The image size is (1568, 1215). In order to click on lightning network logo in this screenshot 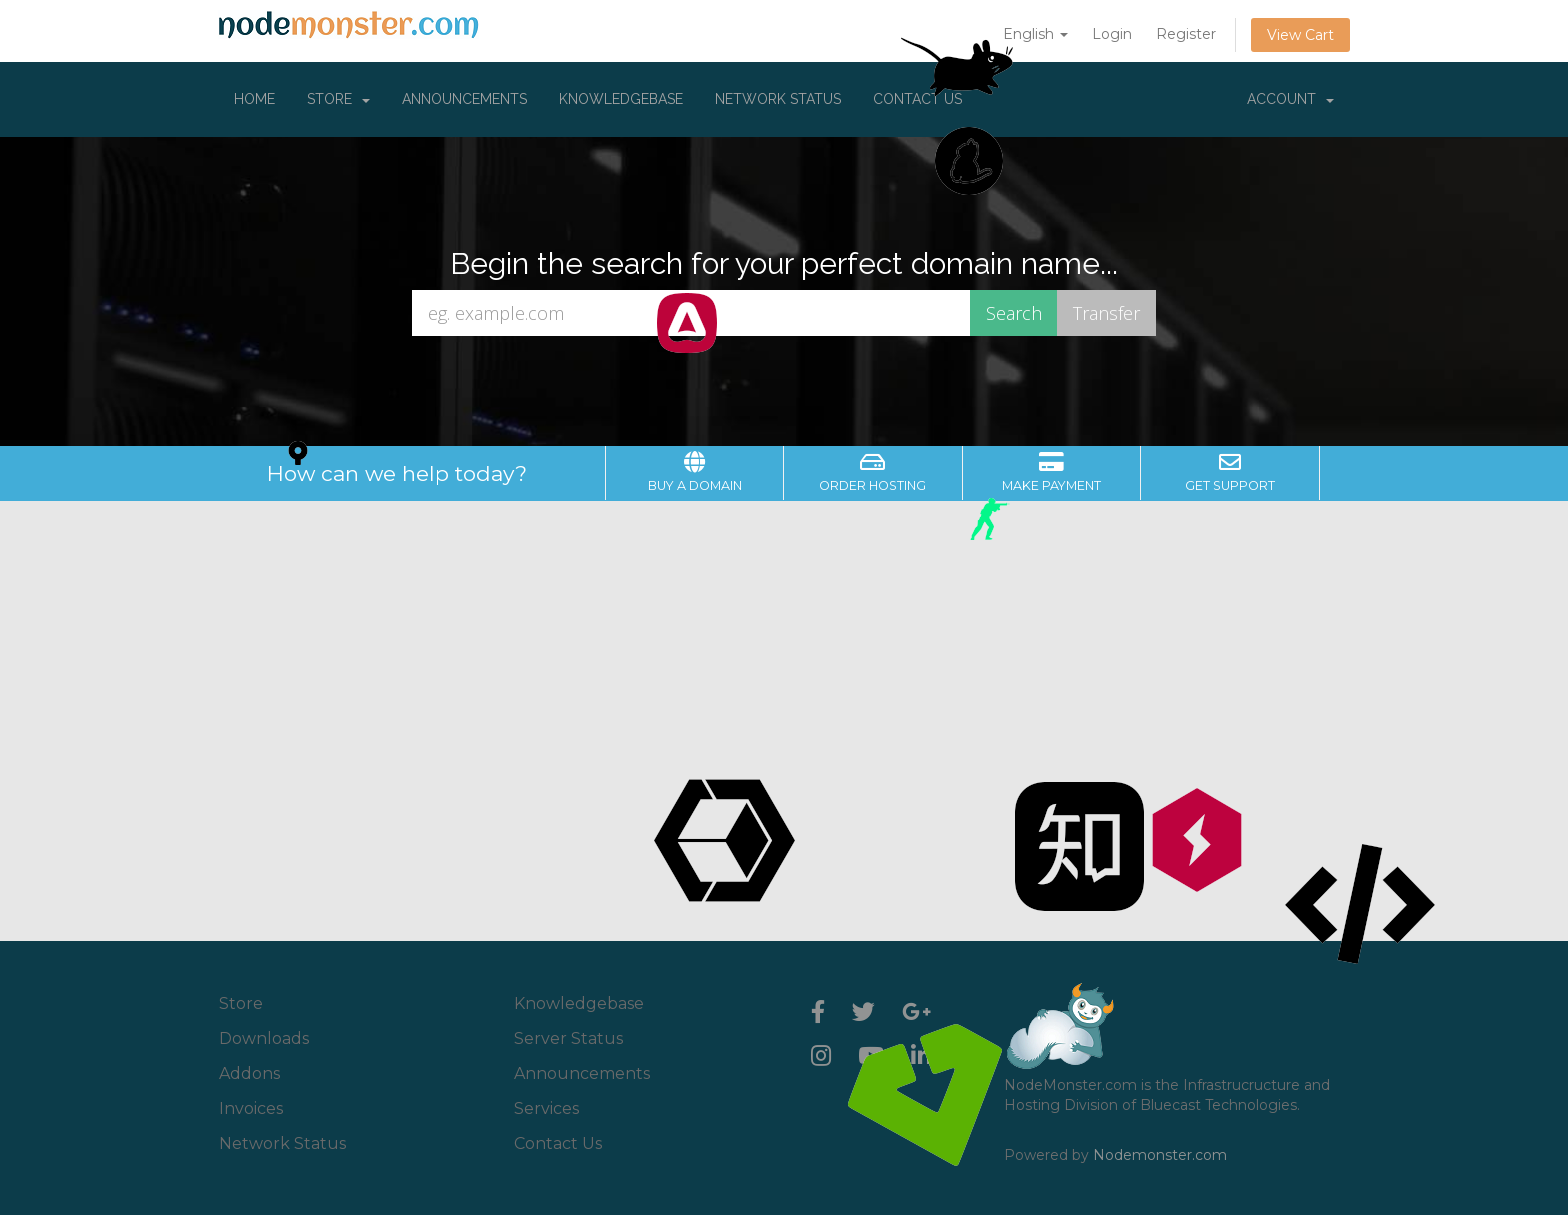, I will do `click(1197, 840)`.